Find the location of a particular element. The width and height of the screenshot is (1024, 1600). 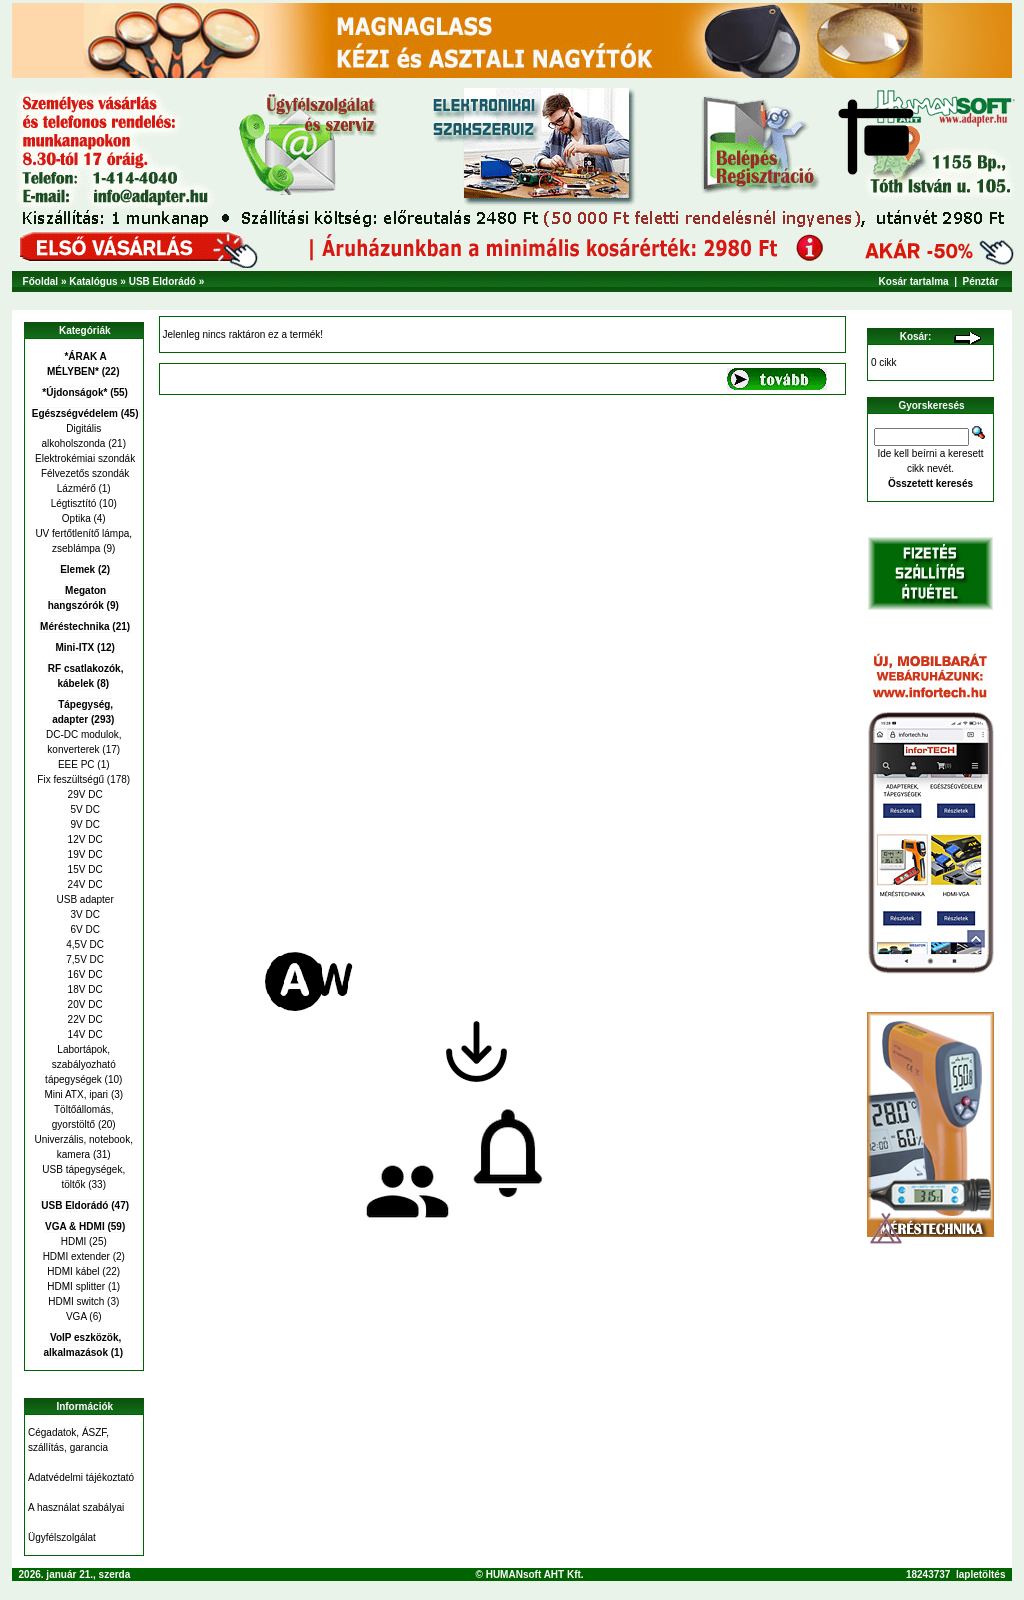

download file to device is located at coordinates (476, 1051).